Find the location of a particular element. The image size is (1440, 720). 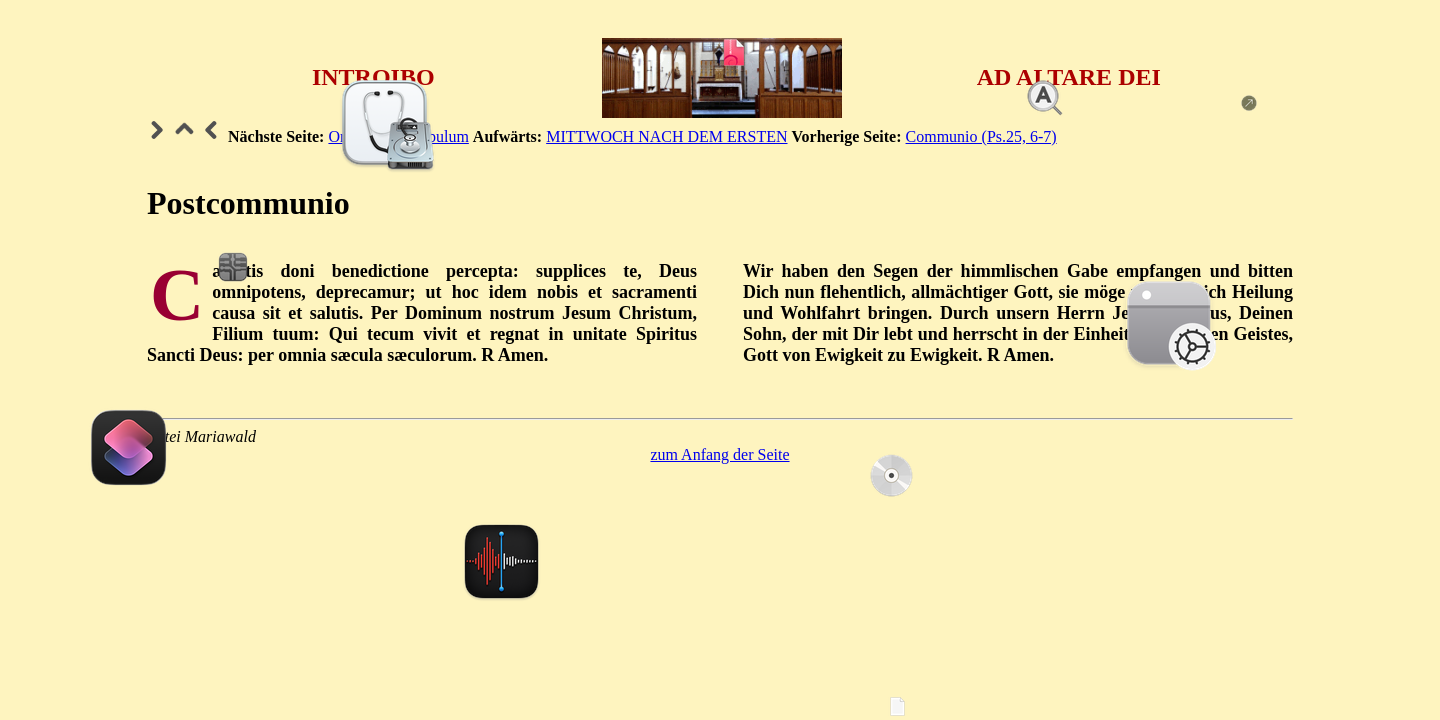

open Disk Utility to manage drives and storage is located at coordinates (384, 122).